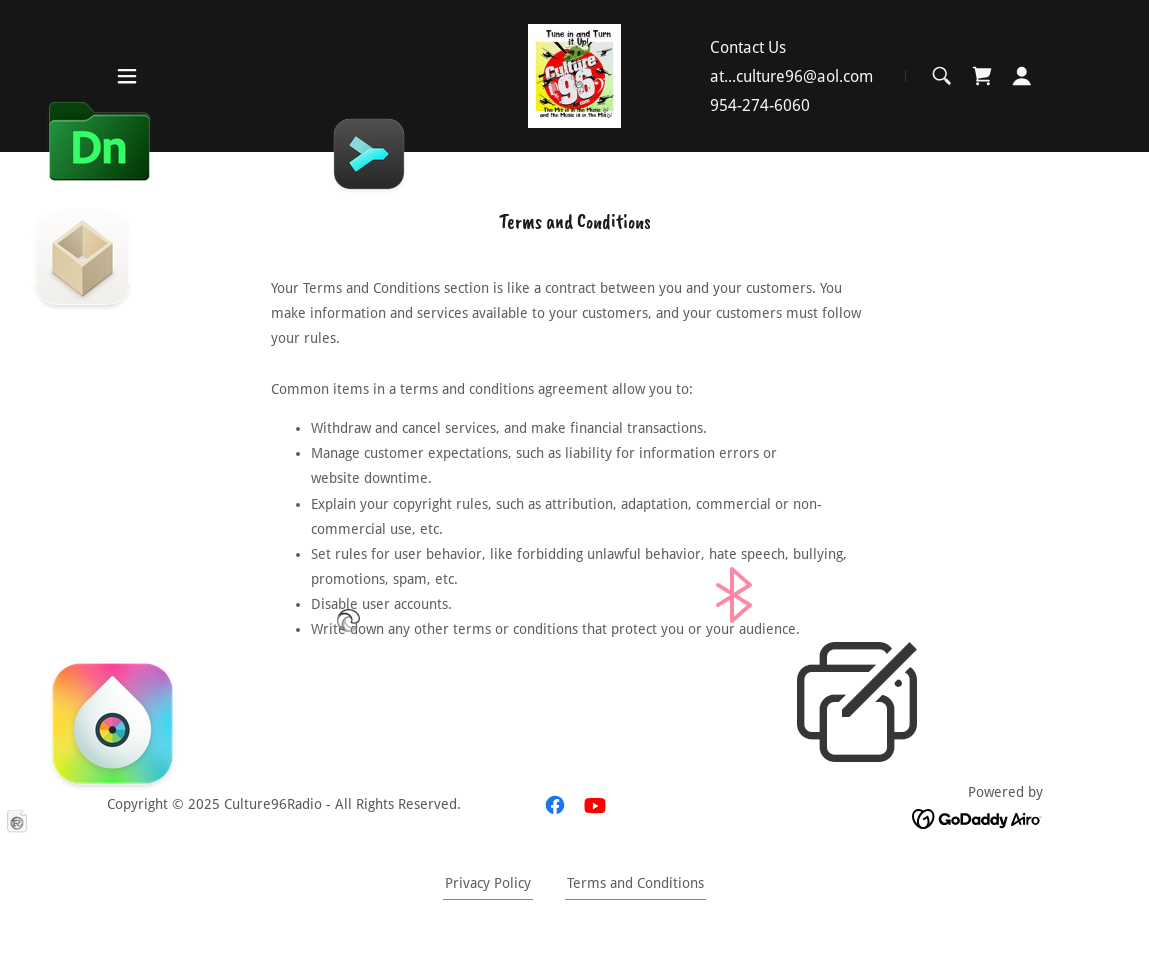 The height and width of the screenshot is (960, 1149). I want to click on access bluetooth settings, so click(734, 595).